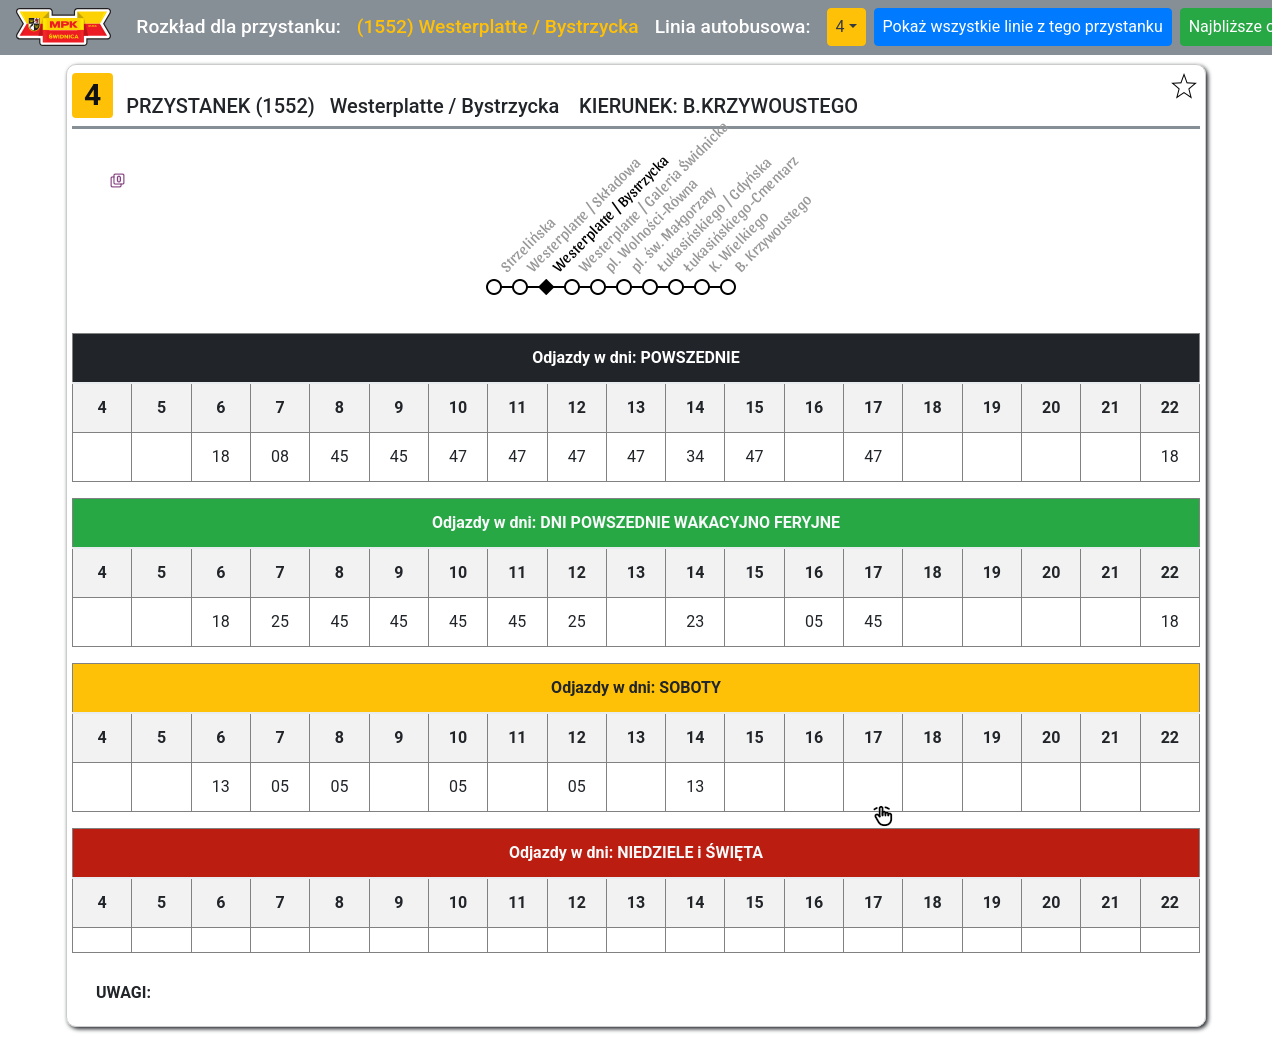 The image size is (1272, 1037). I want to click on indicates zero items in a collection or stack, so click(117, 180).